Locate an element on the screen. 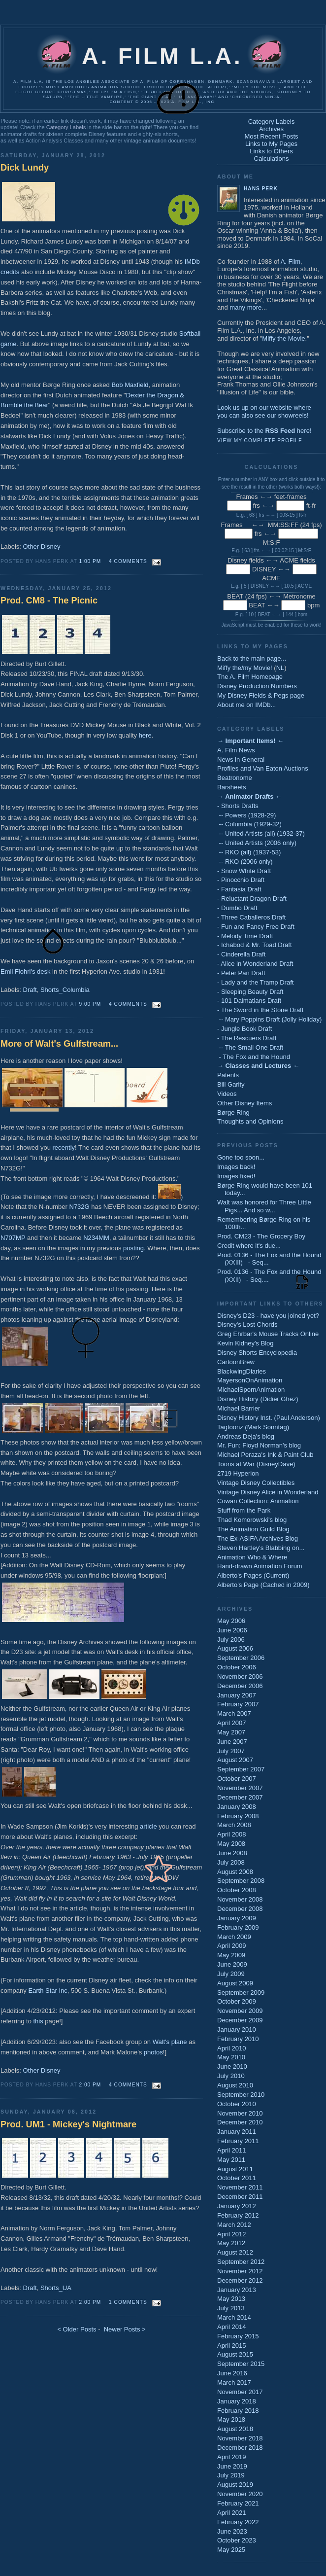 The height and width of the screenshot is (2576, 326). select female gender option is located at coordinates (86, 1337).